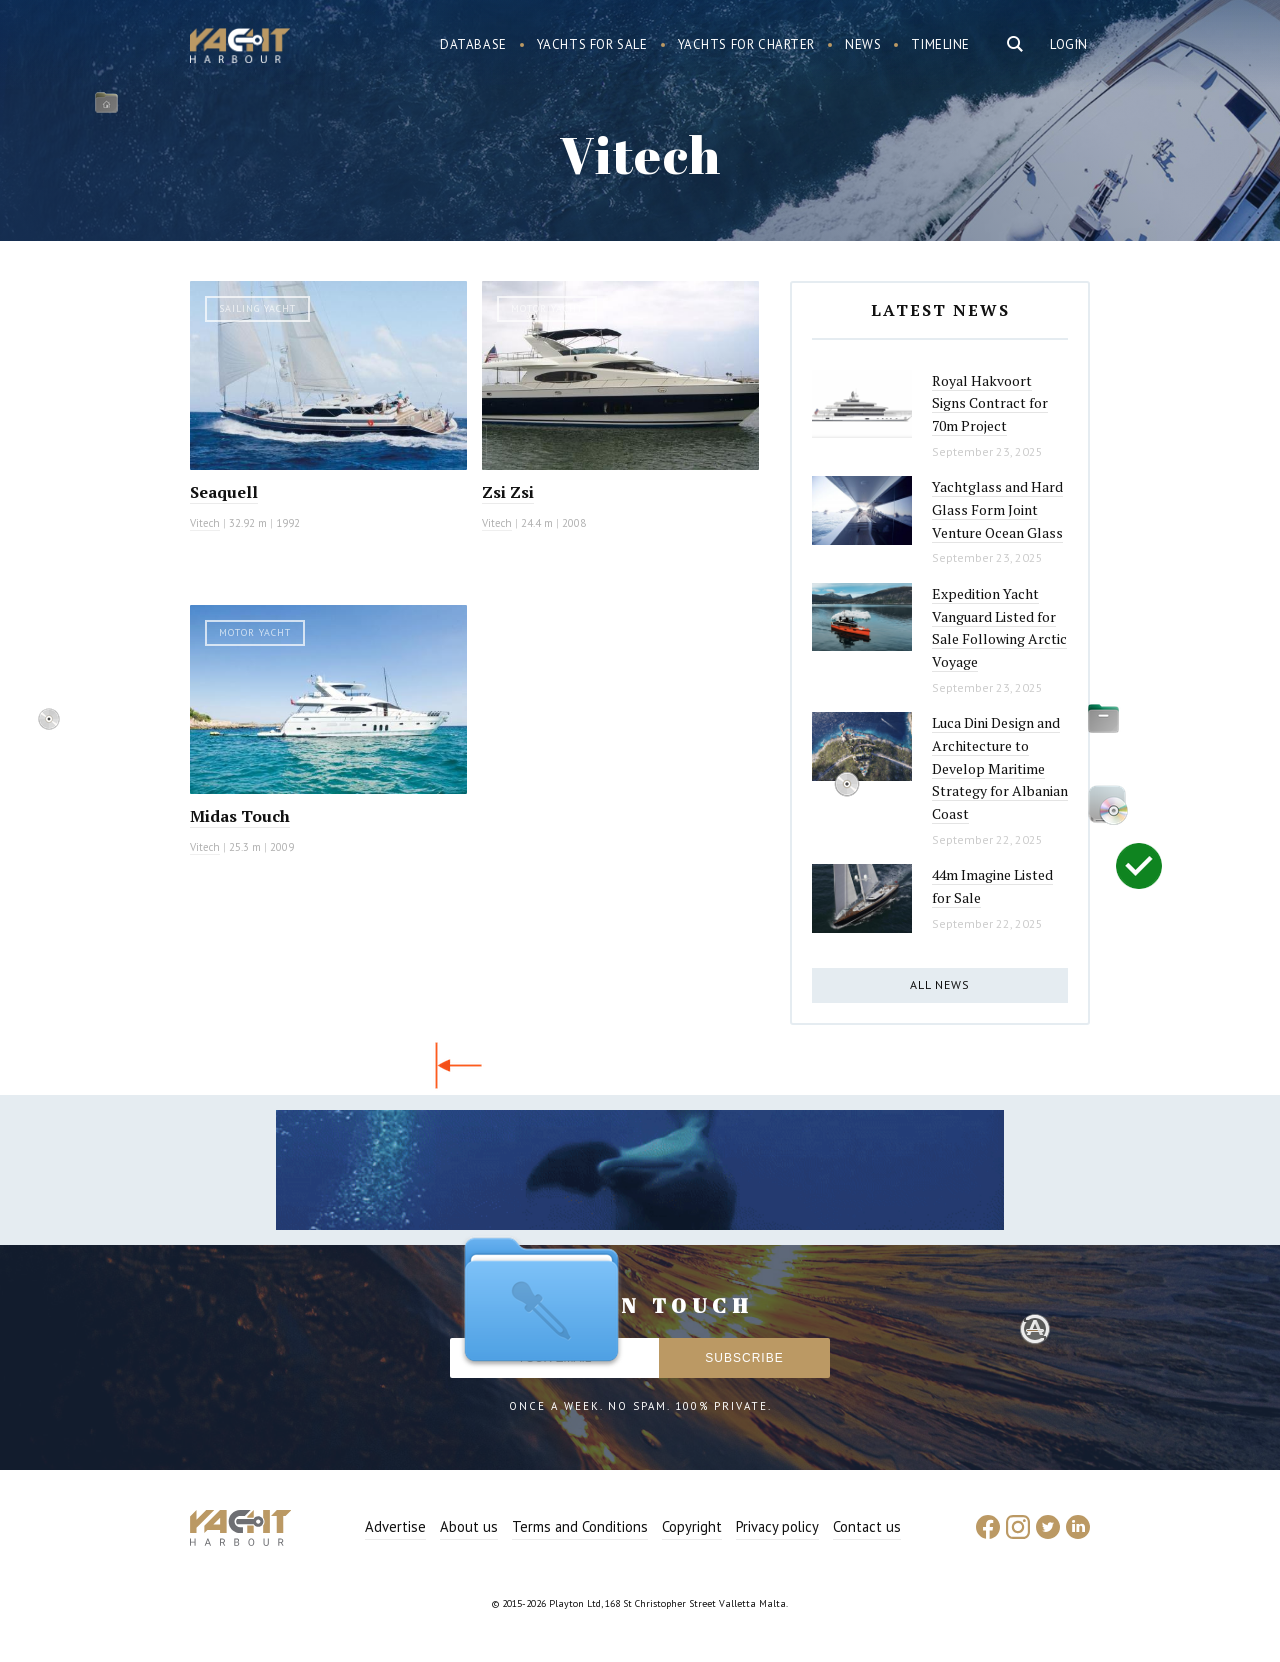  What do you see at coordinates (1107, 804) in the screenshot?
I see `open the DVD player application` at bounding box center [1107, 804].